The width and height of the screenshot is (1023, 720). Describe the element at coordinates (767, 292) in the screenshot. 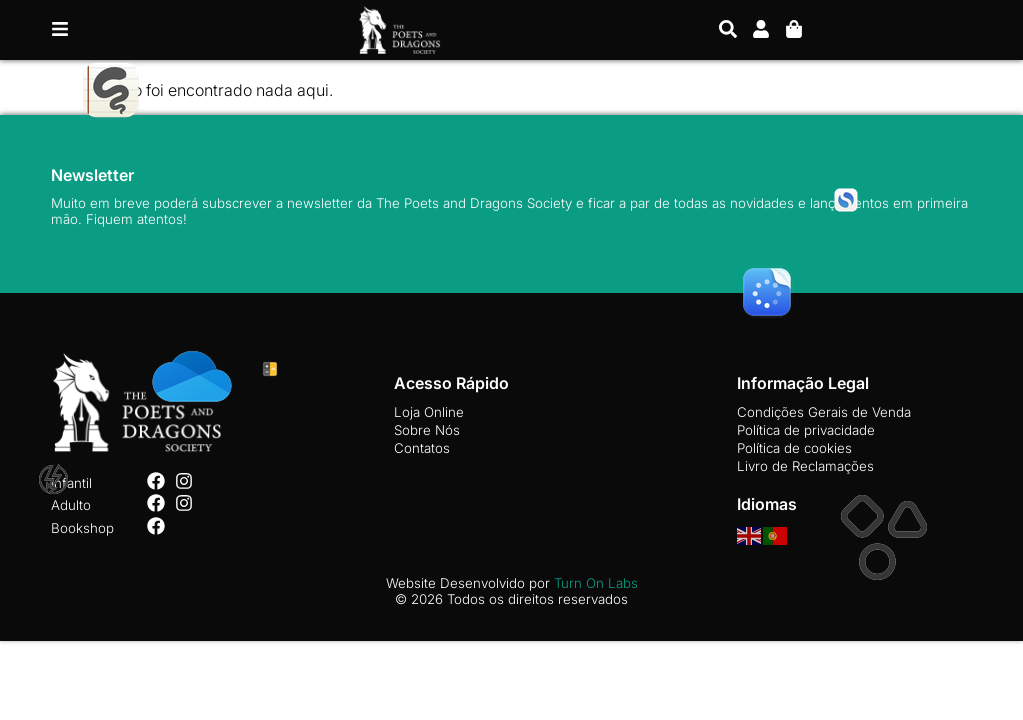

I see `open system preferences or settings app` at that location.